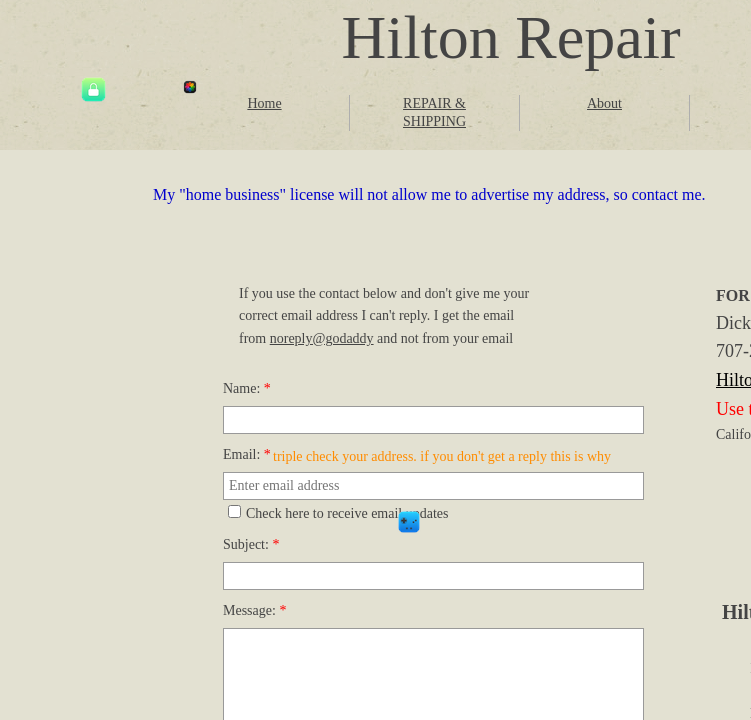 The height and width of the screenshot is (720, 751). What do you see at coordinates (409, 522) in the screenshot?
I see `launch mgba game boy advance emulator` at bounding box center [409, 522].